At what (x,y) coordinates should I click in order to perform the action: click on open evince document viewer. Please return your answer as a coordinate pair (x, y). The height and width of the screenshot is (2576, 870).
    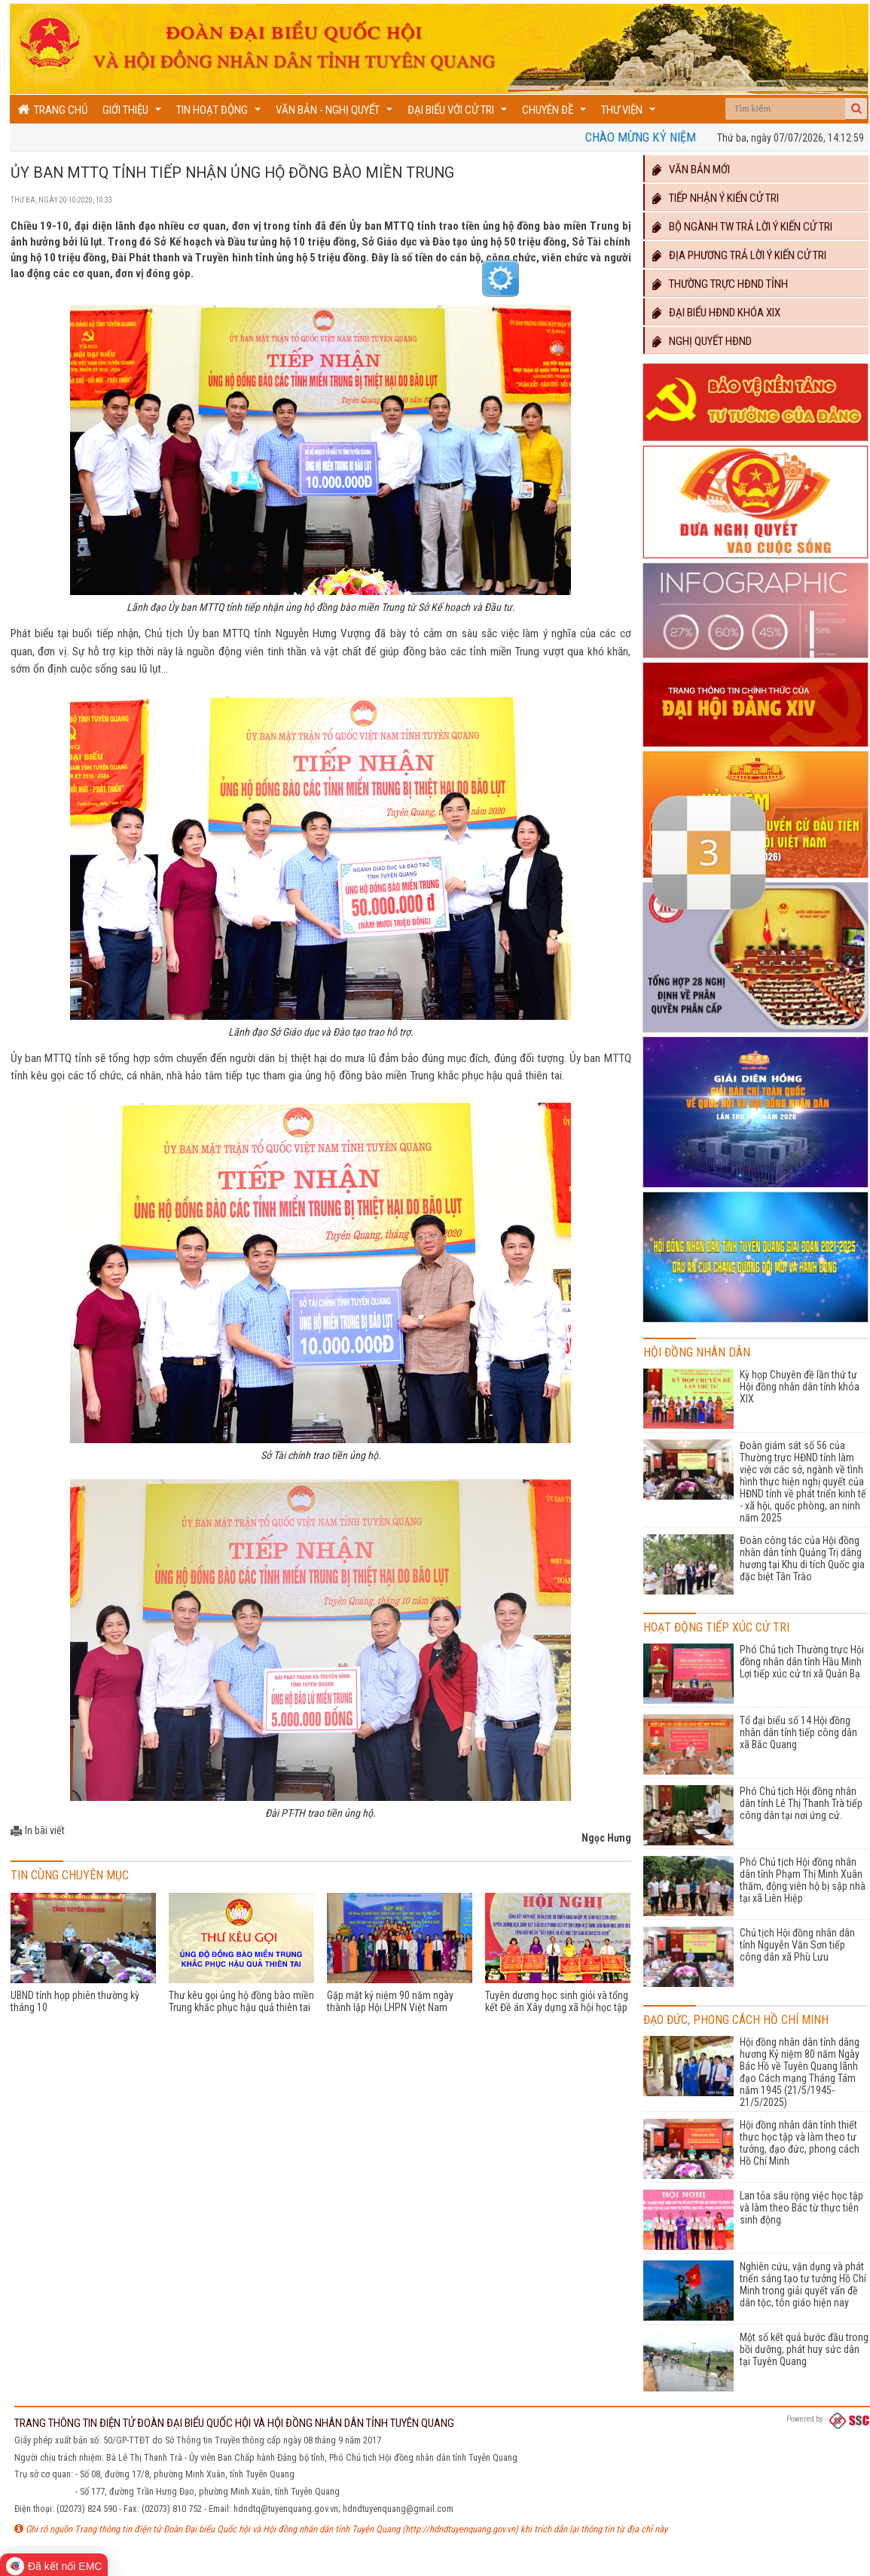
    Looking at the image, I should click on (527, 490).